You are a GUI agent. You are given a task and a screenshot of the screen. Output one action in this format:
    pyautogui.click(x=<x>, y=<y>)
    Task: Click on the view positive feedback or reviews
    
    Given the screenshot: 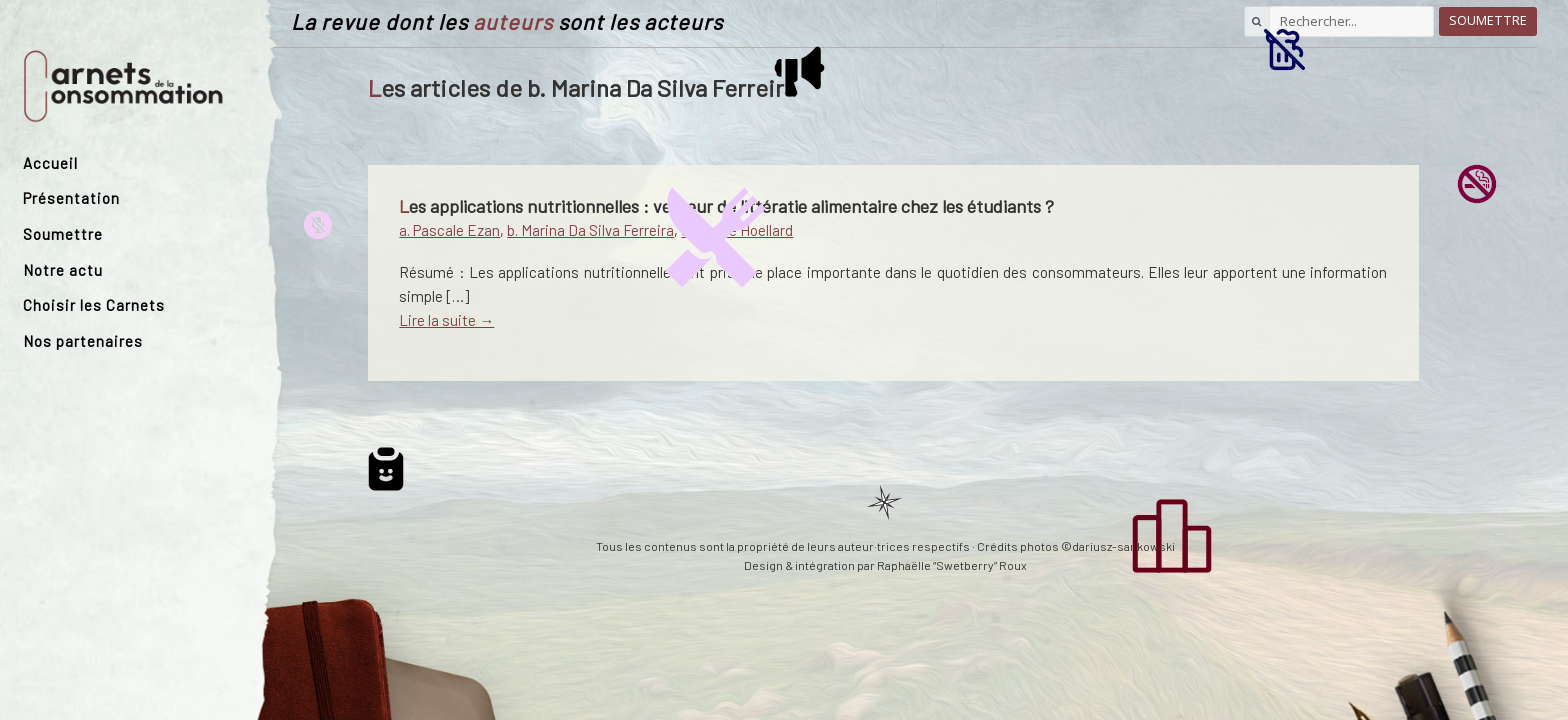 What is the action you would take?
    pyautogui.click(x=386, y=469)
    